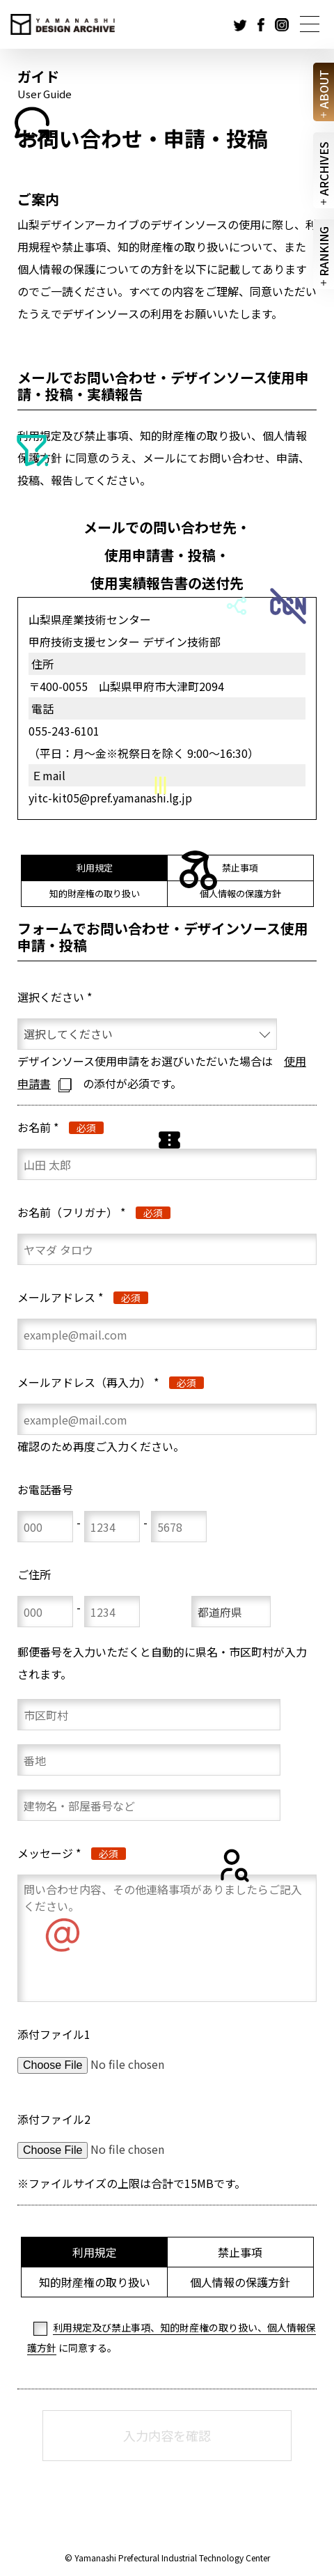  I want to click on share this conversation, so click(32, 123).